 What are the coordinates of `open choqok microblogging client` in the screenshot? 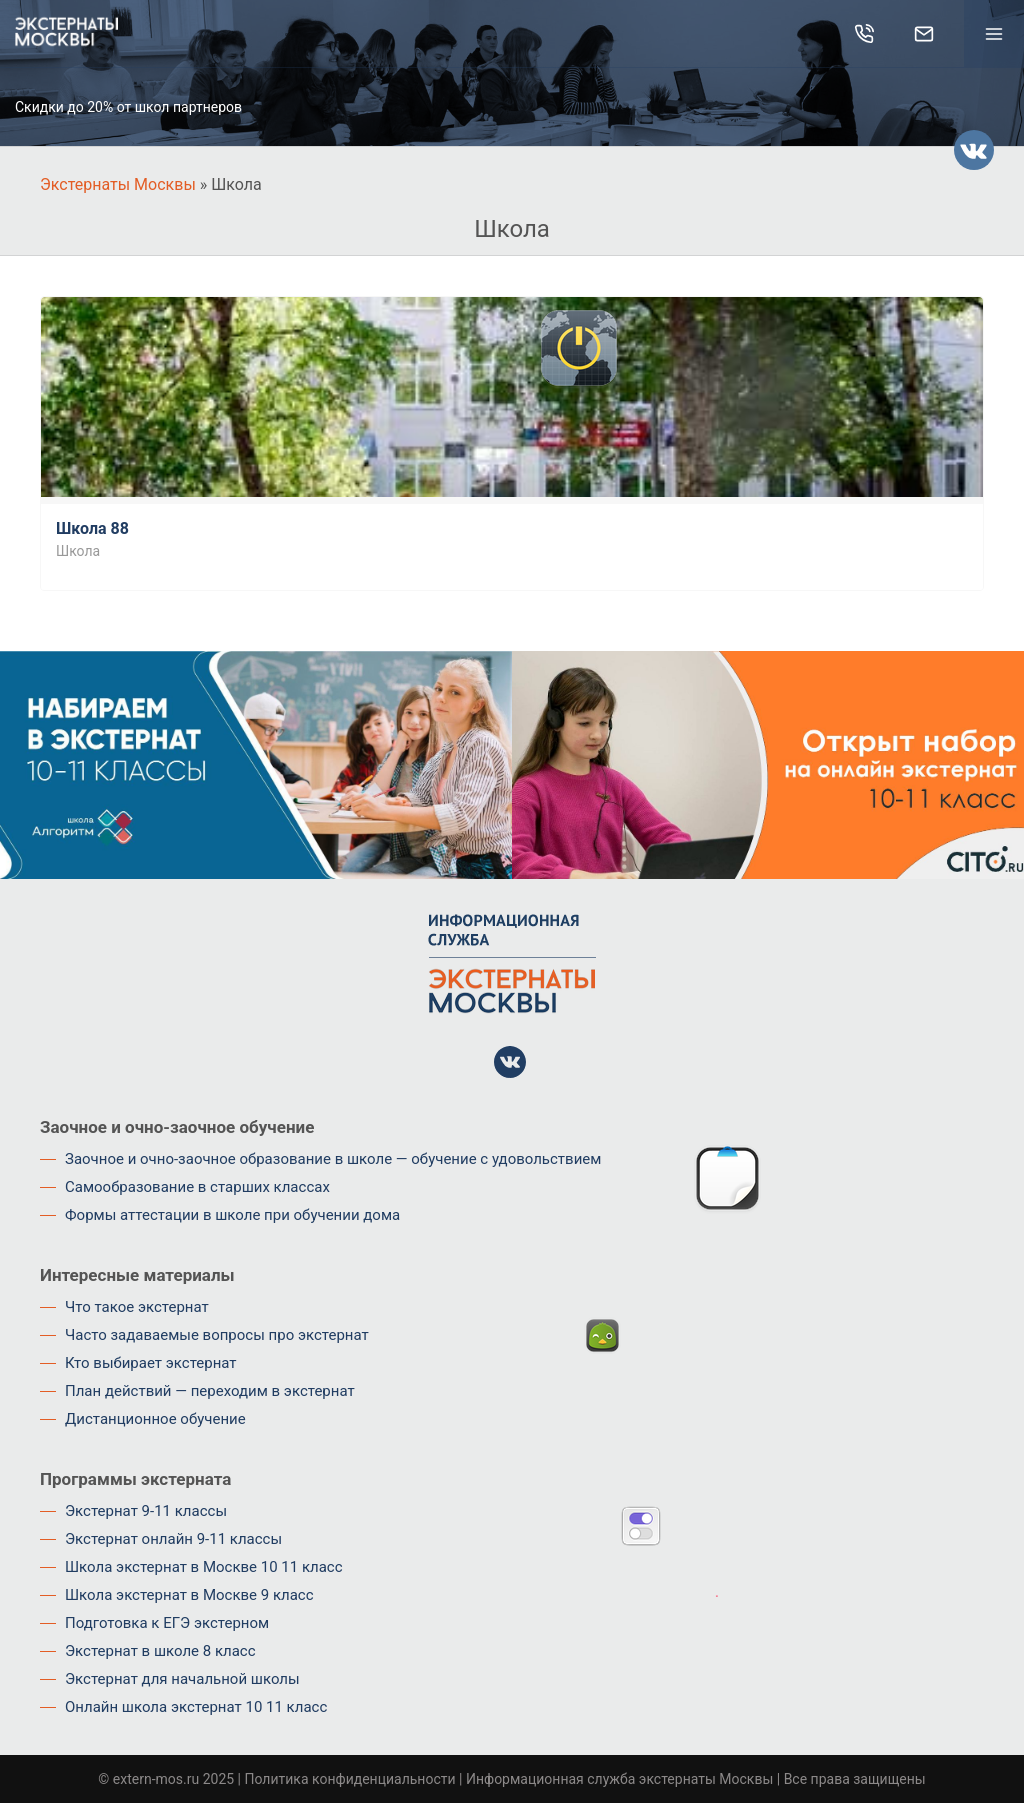 It's located at (602, 1335).